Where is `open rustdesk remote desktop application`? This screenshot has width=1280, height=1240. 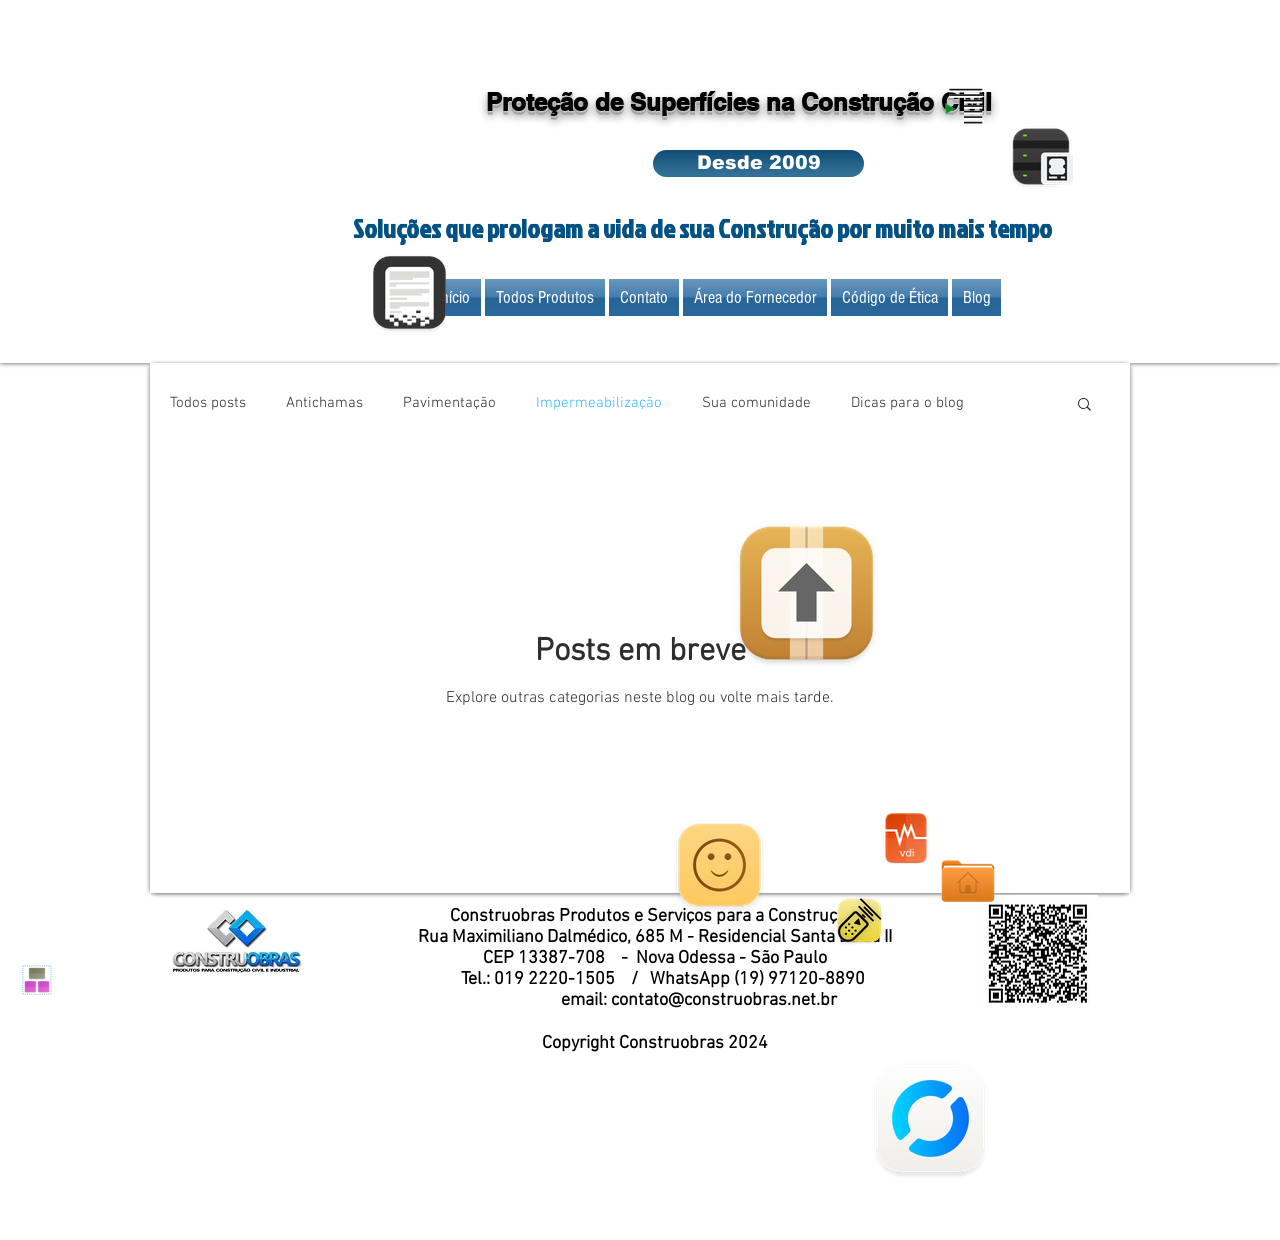
open rustdesk remote desktop application is located at coordinates (930, 1118).